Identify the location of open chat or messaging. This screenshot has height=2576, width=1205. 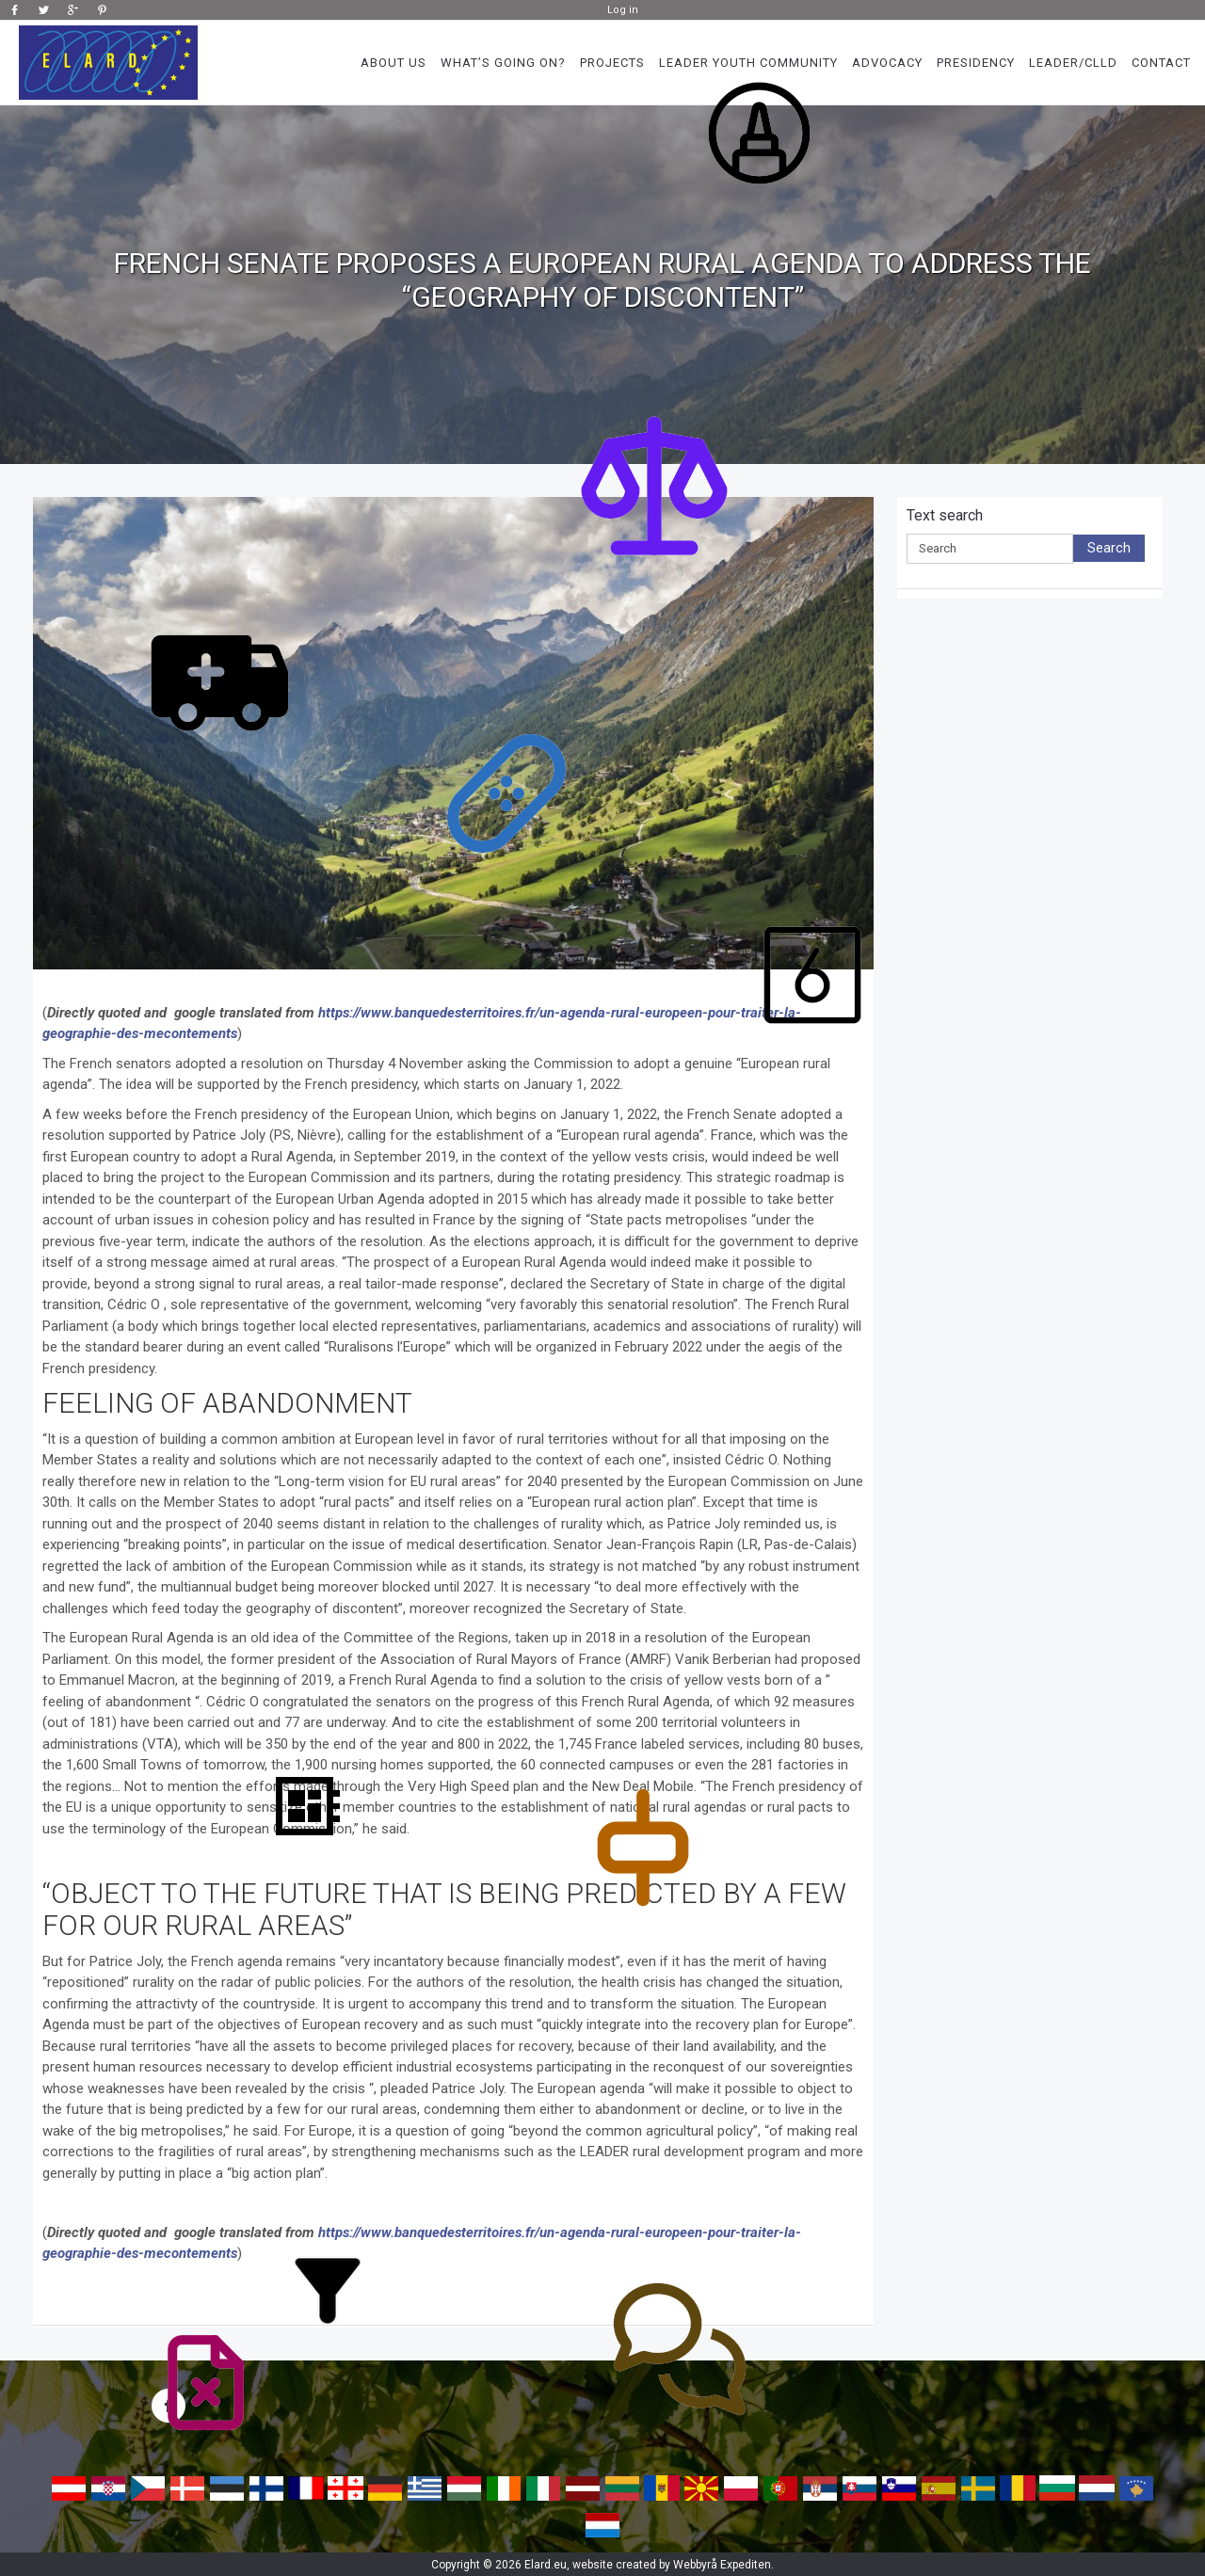
(680, 2349).